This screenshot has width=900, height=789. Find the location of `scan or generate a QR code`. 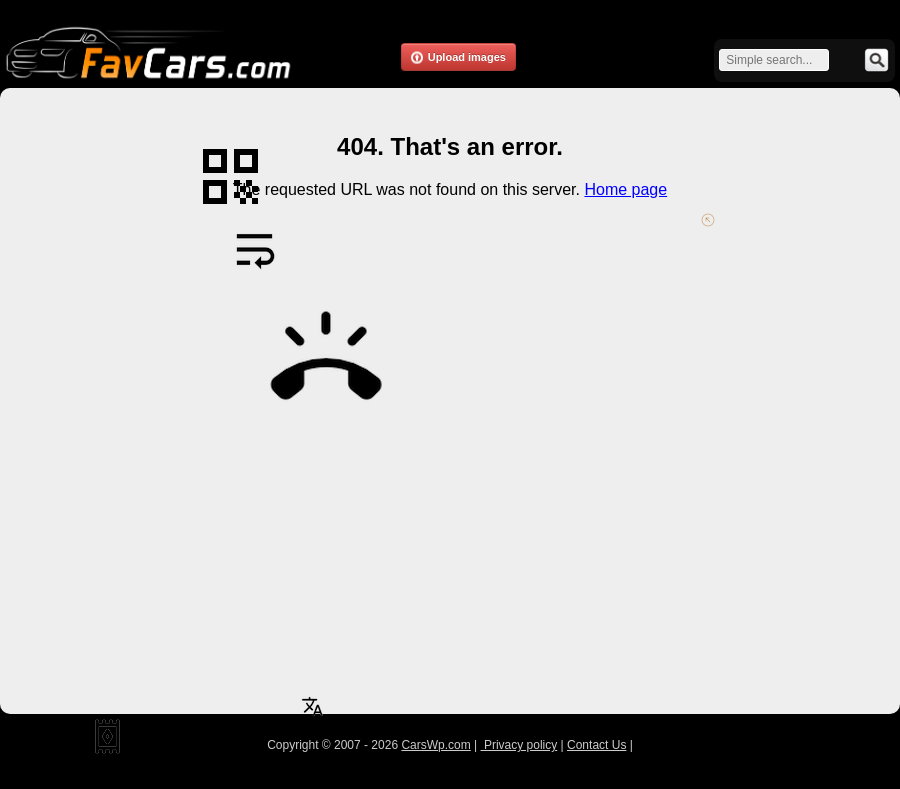

scan or generate a QR code is located at coordinates (230, 176).